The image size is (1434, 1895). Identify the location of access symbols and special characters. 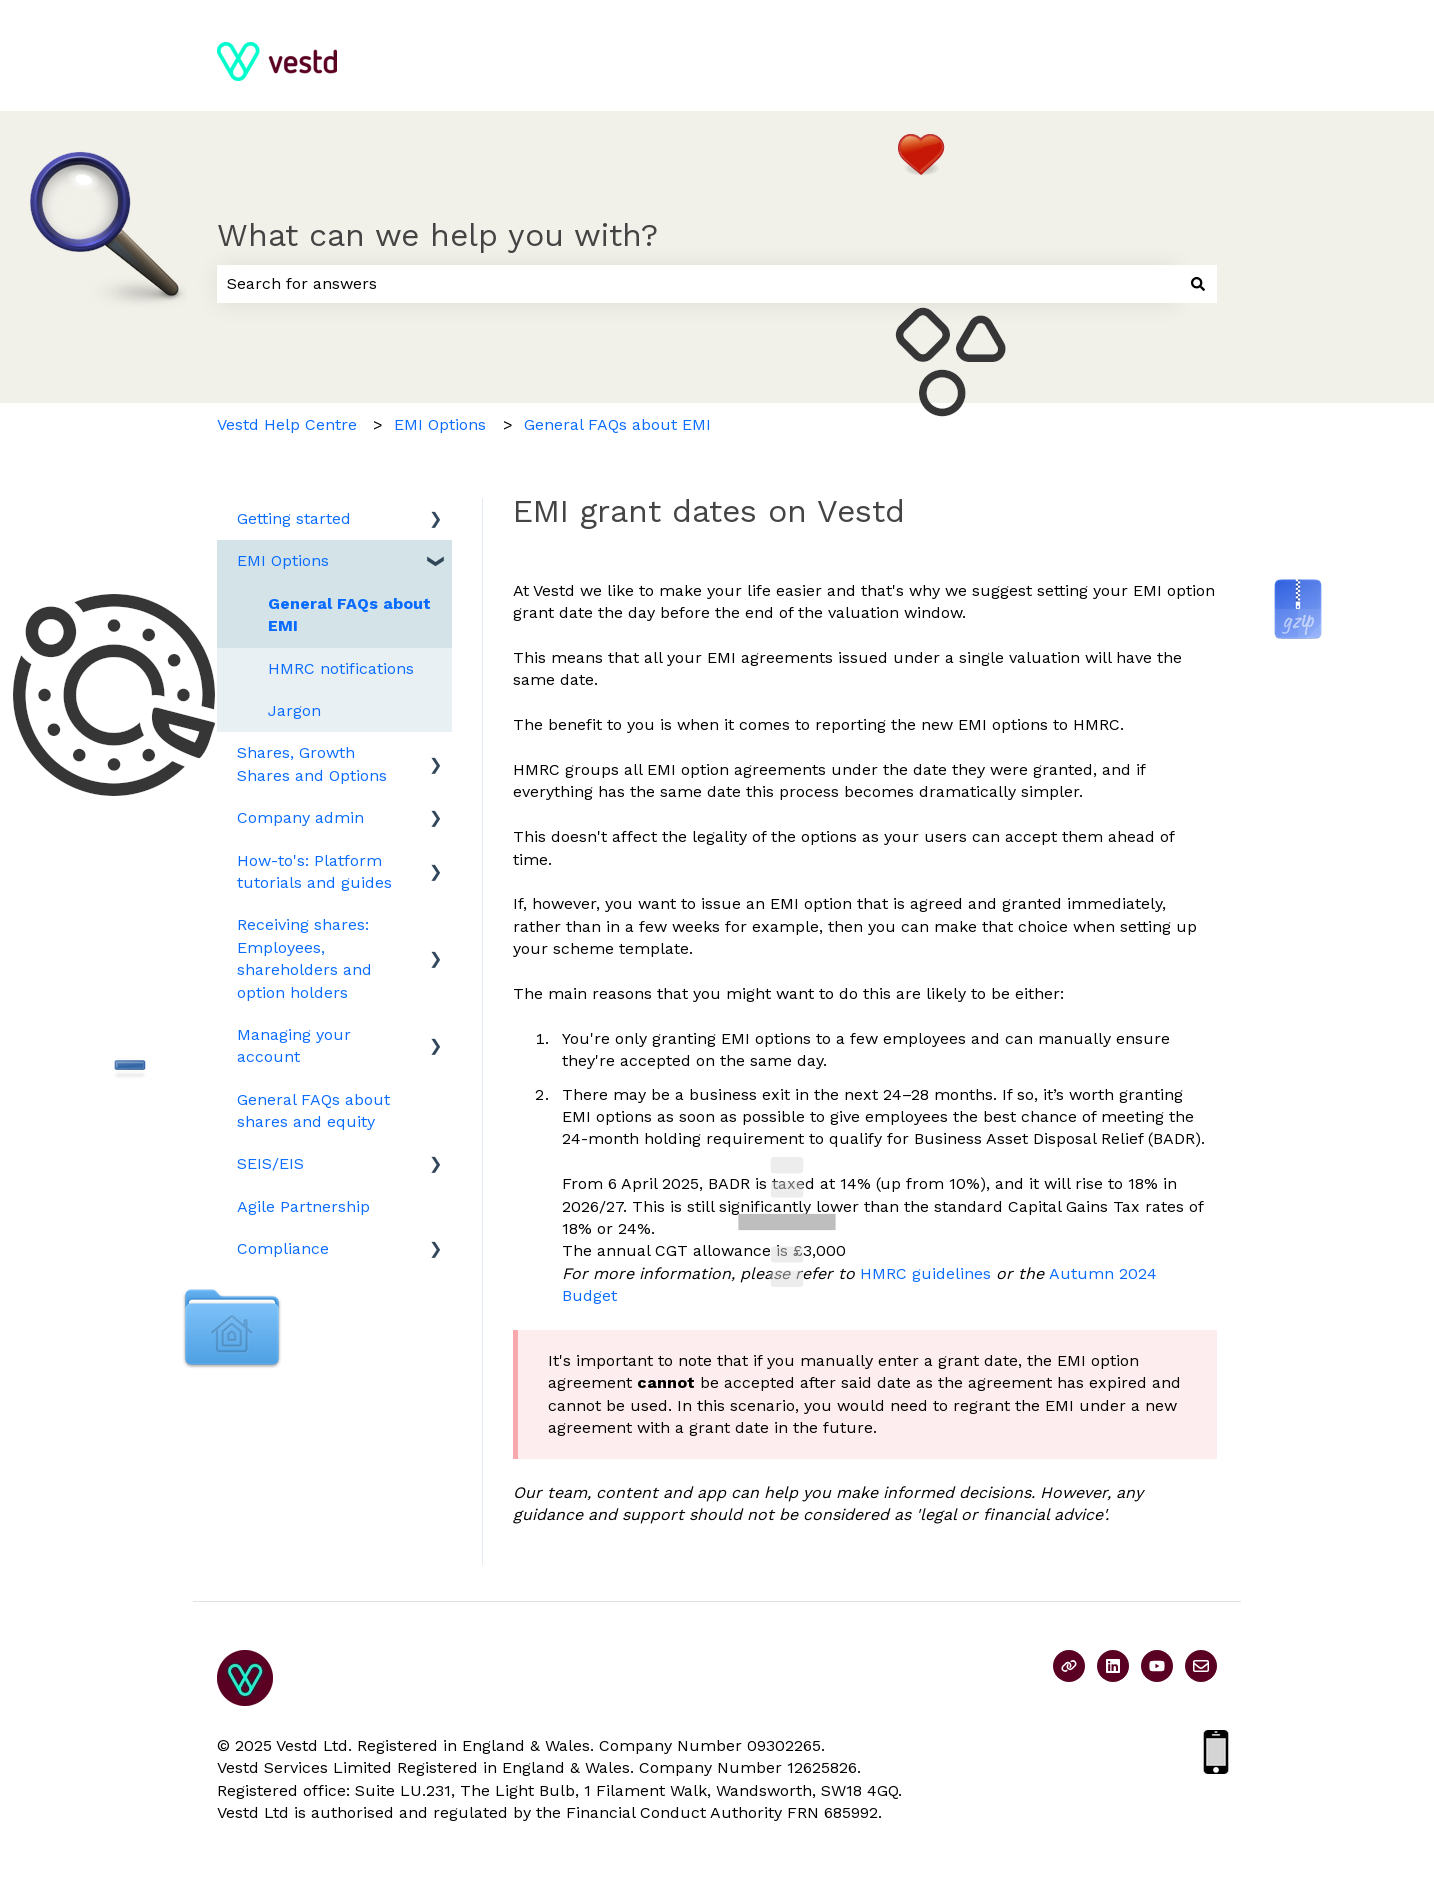
(950, 362).